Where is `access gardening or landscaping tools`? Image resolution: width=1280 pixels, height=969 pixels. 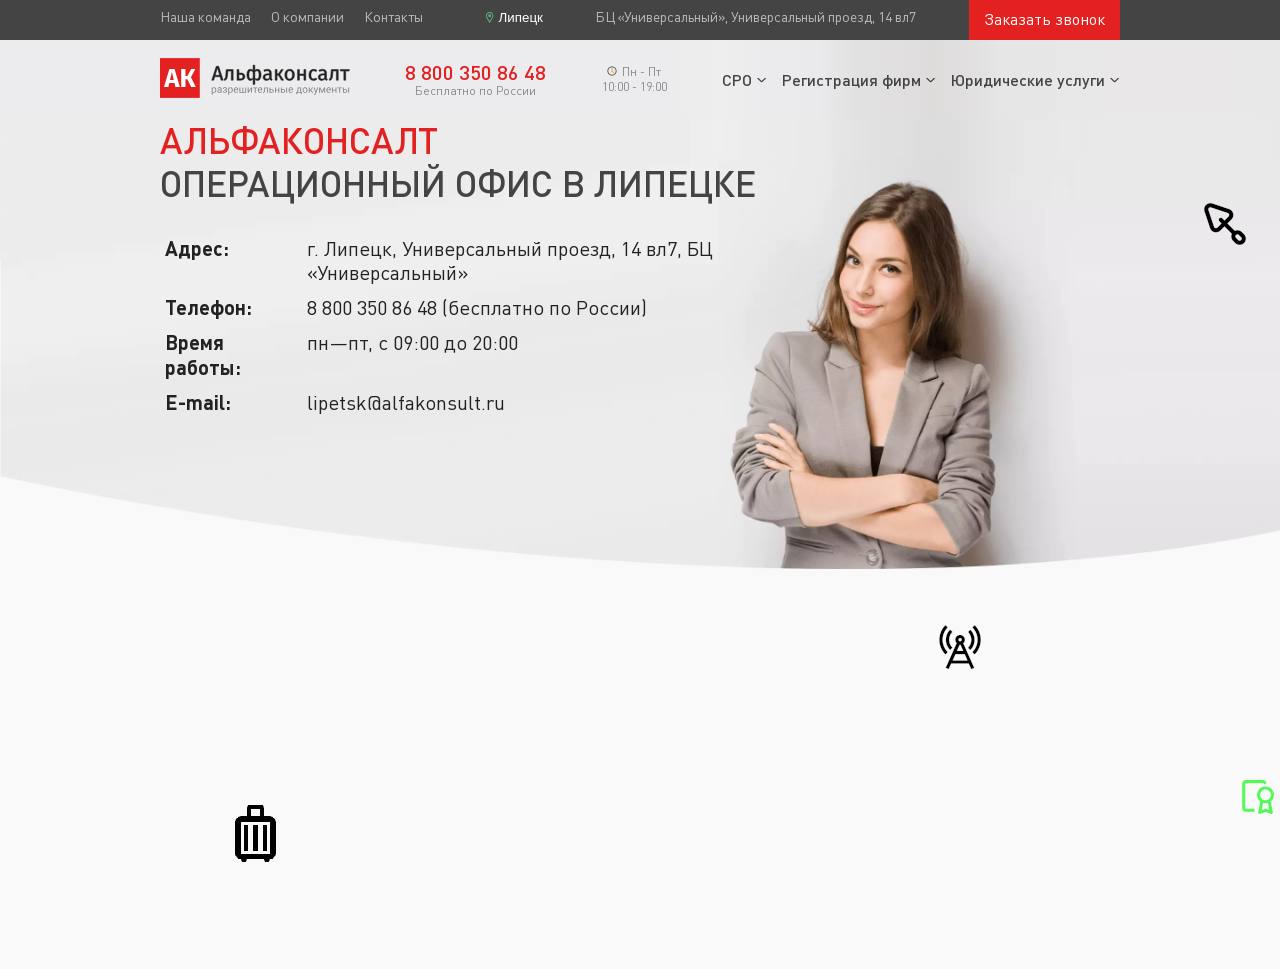
access gardening or landscaping tools is located at coordinates (1225, 224).